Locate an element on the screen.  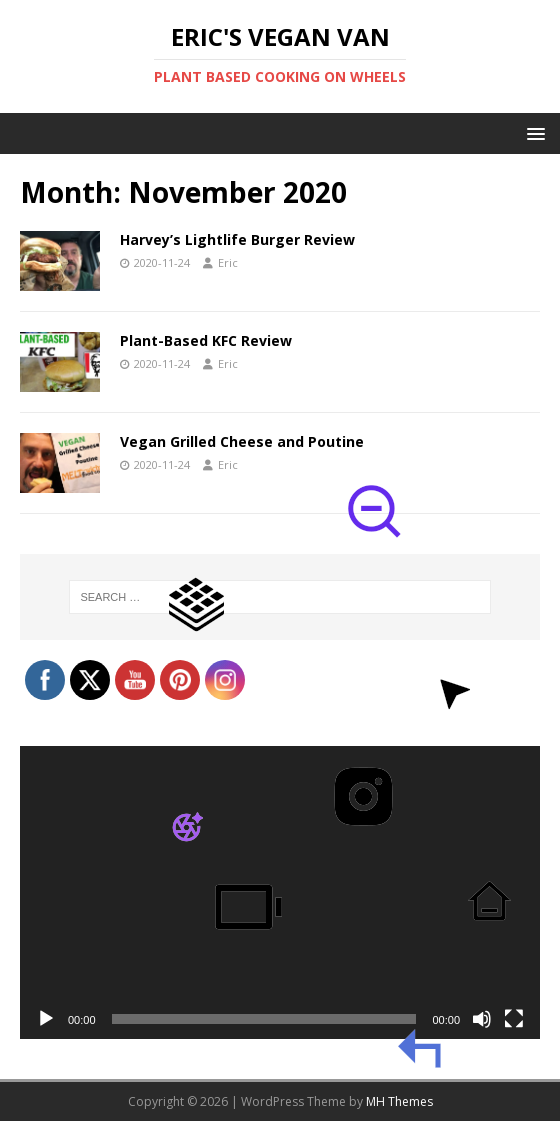
start navigation to destination is located at coordinates (455, 694).